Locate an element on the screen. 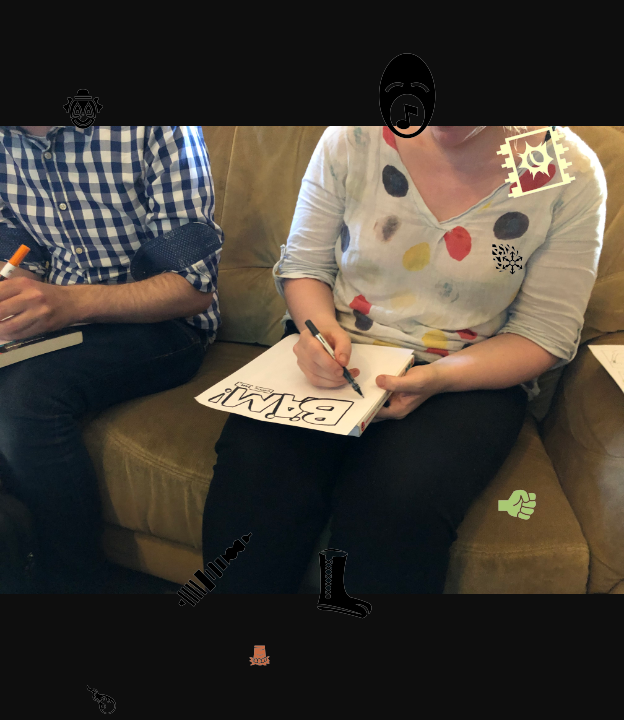  view engine or vehicle diagnostics is located at coordinates (214, 569).